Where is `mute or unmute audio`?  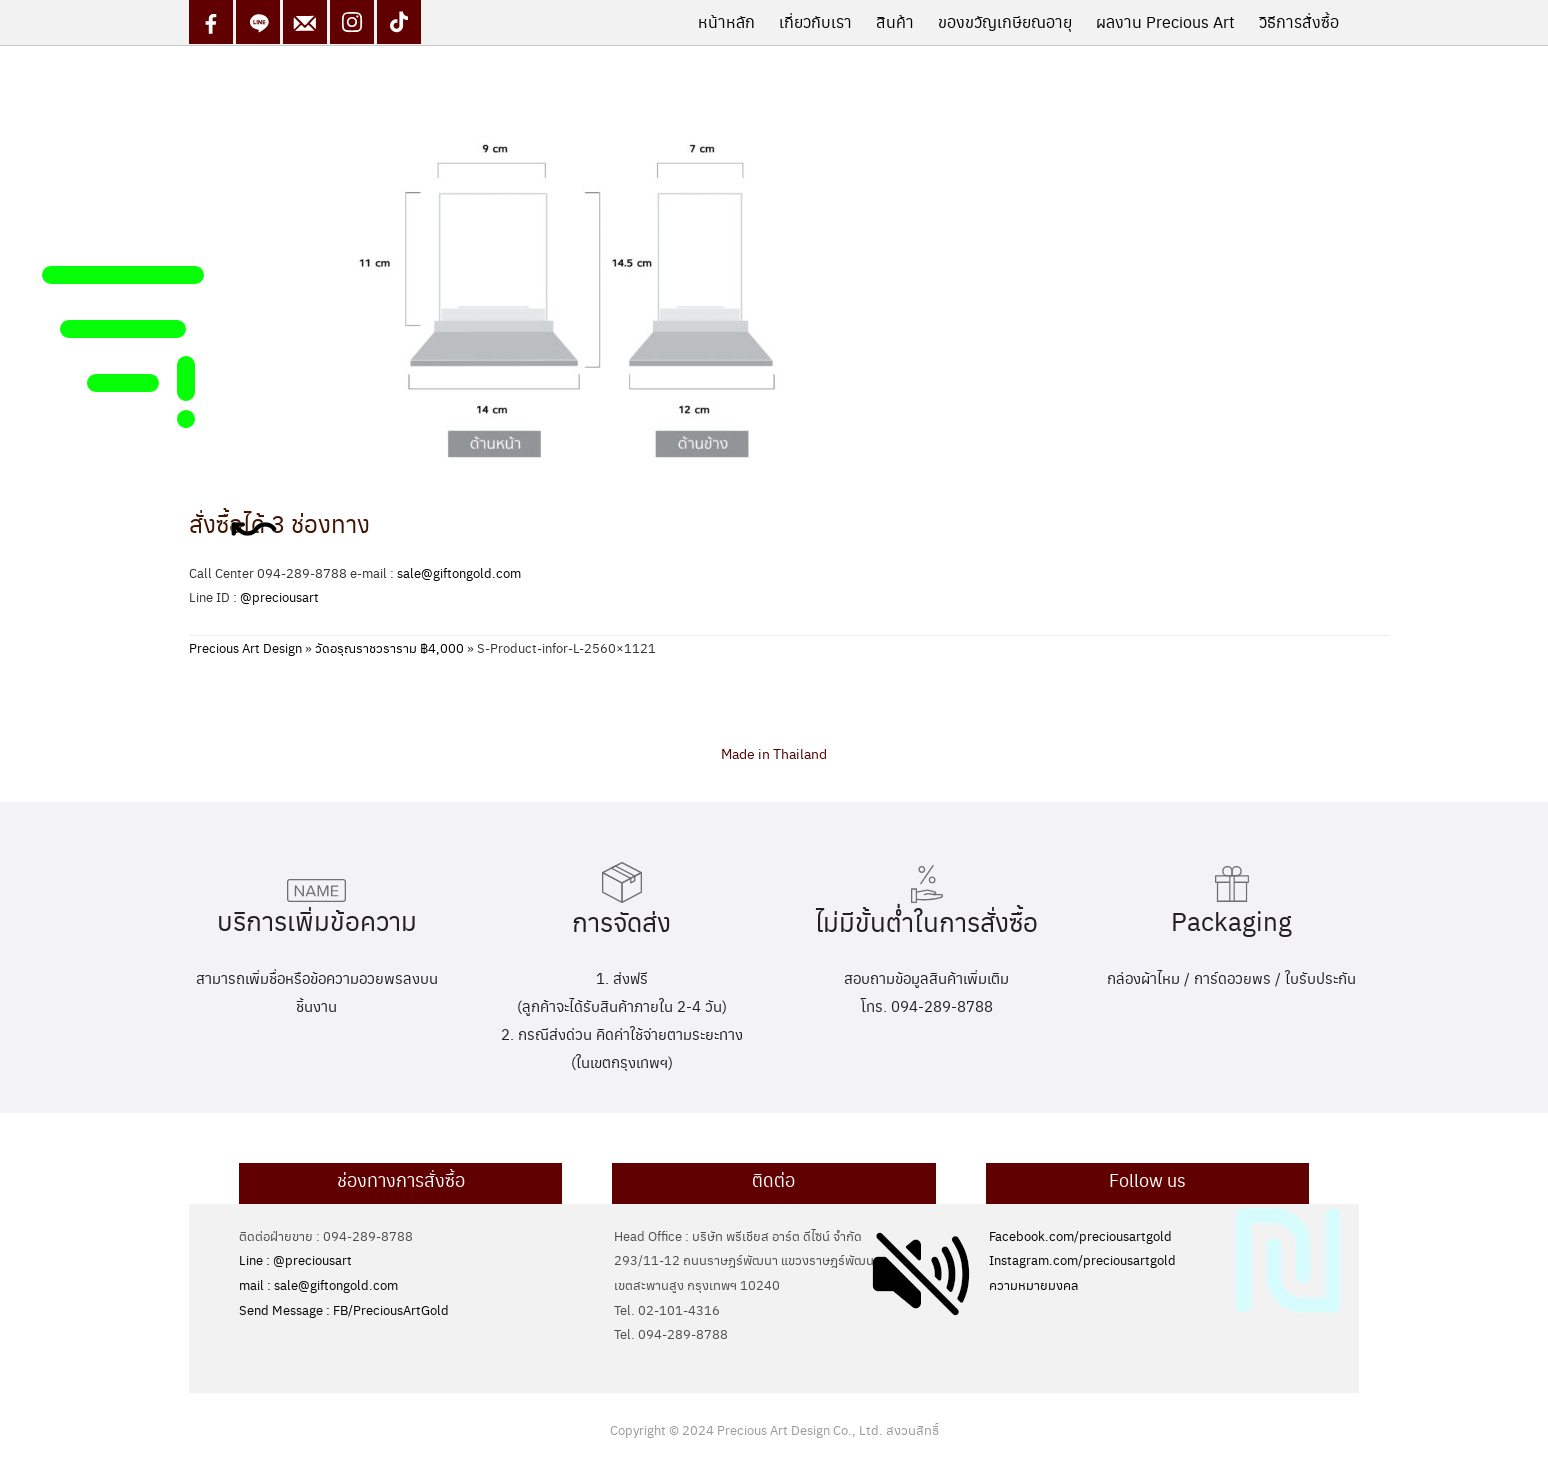 mute or unmute audio is located at coordinates (921, 1274).